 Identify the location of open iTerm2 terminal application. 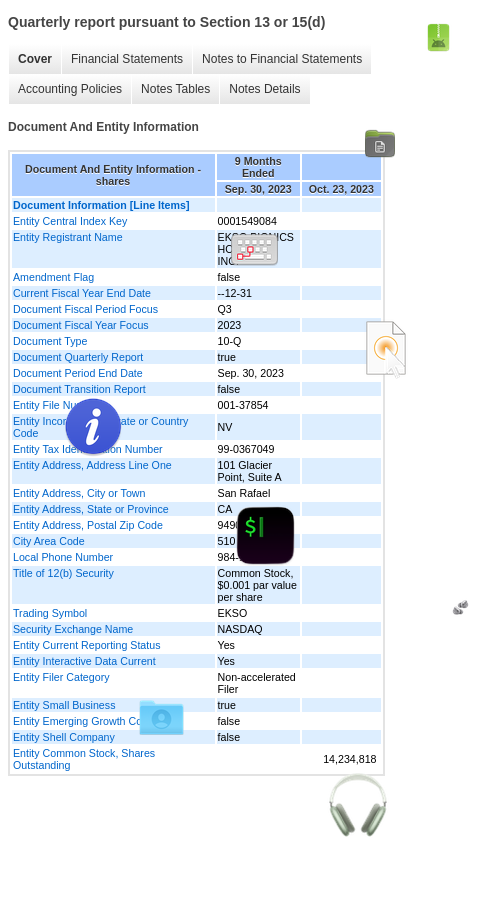
(265, 535).